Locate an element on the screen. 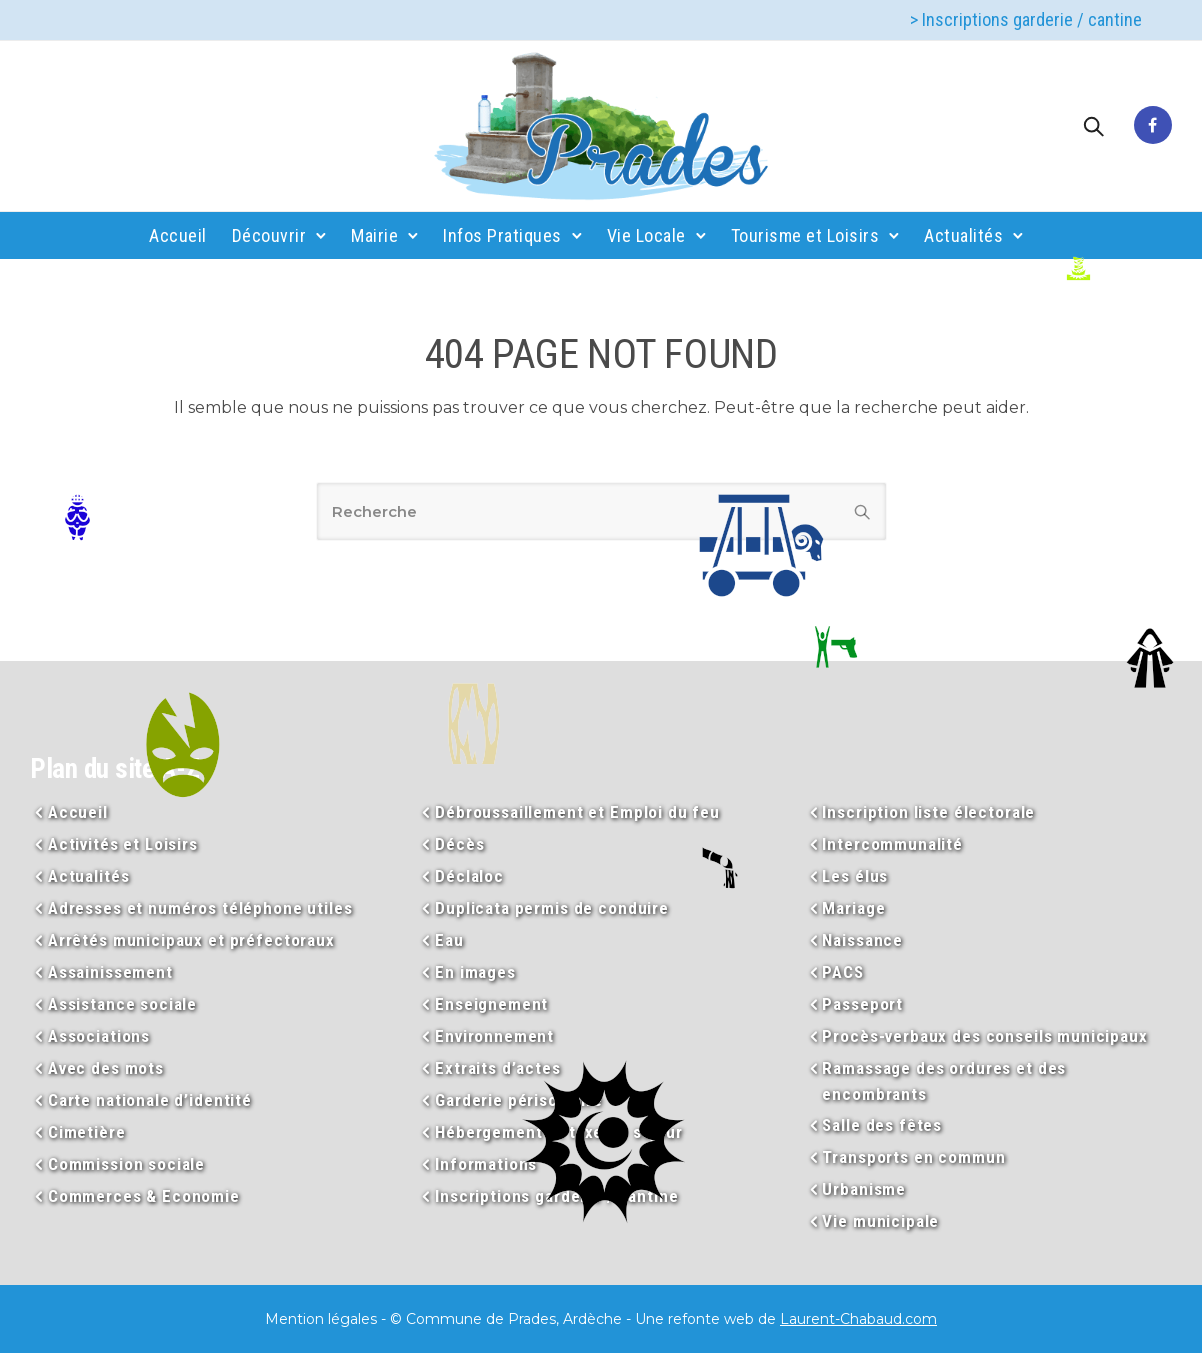  view artifact or historical item details is located at coordinates (77, 517).